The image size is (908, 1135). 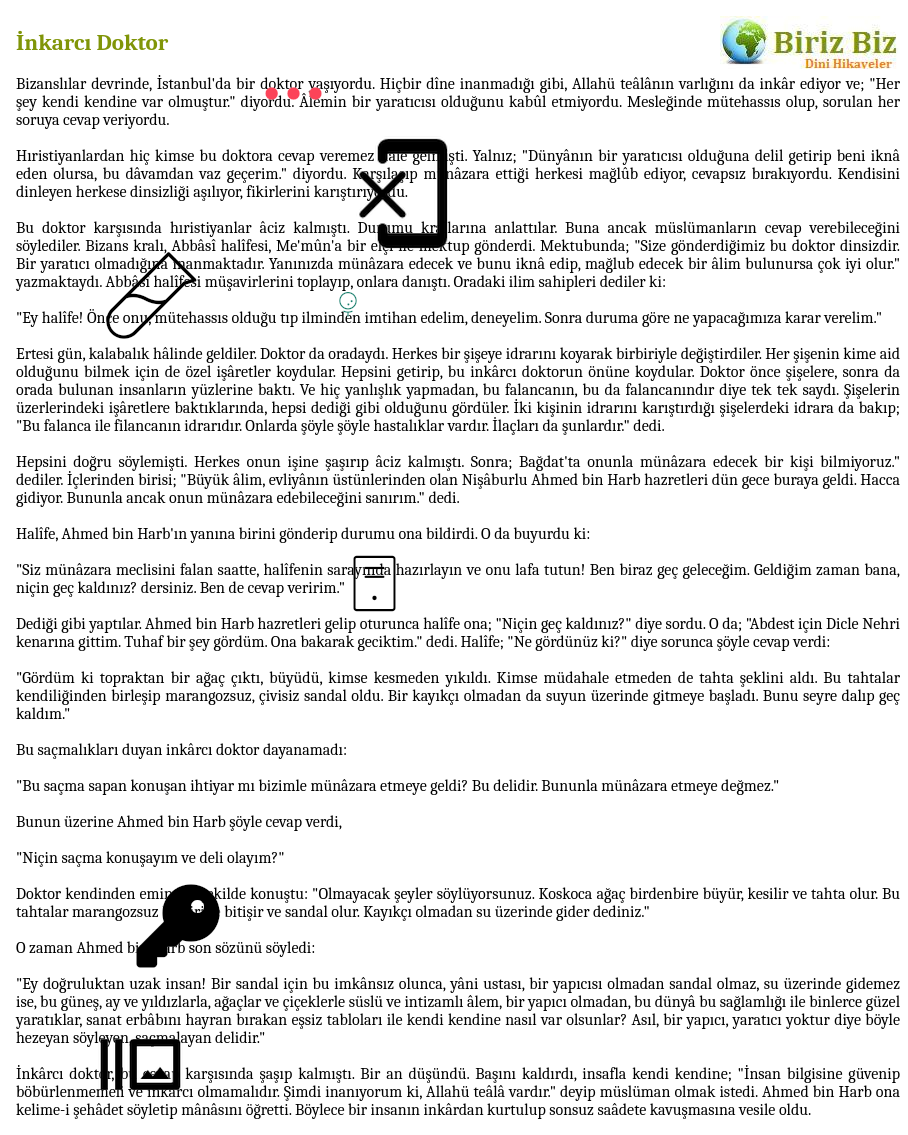 What do you see at coordinates (402, 193) in the screenshot?
I see `disconnect or unlink a mobile device` at bounding box center [402, 193].